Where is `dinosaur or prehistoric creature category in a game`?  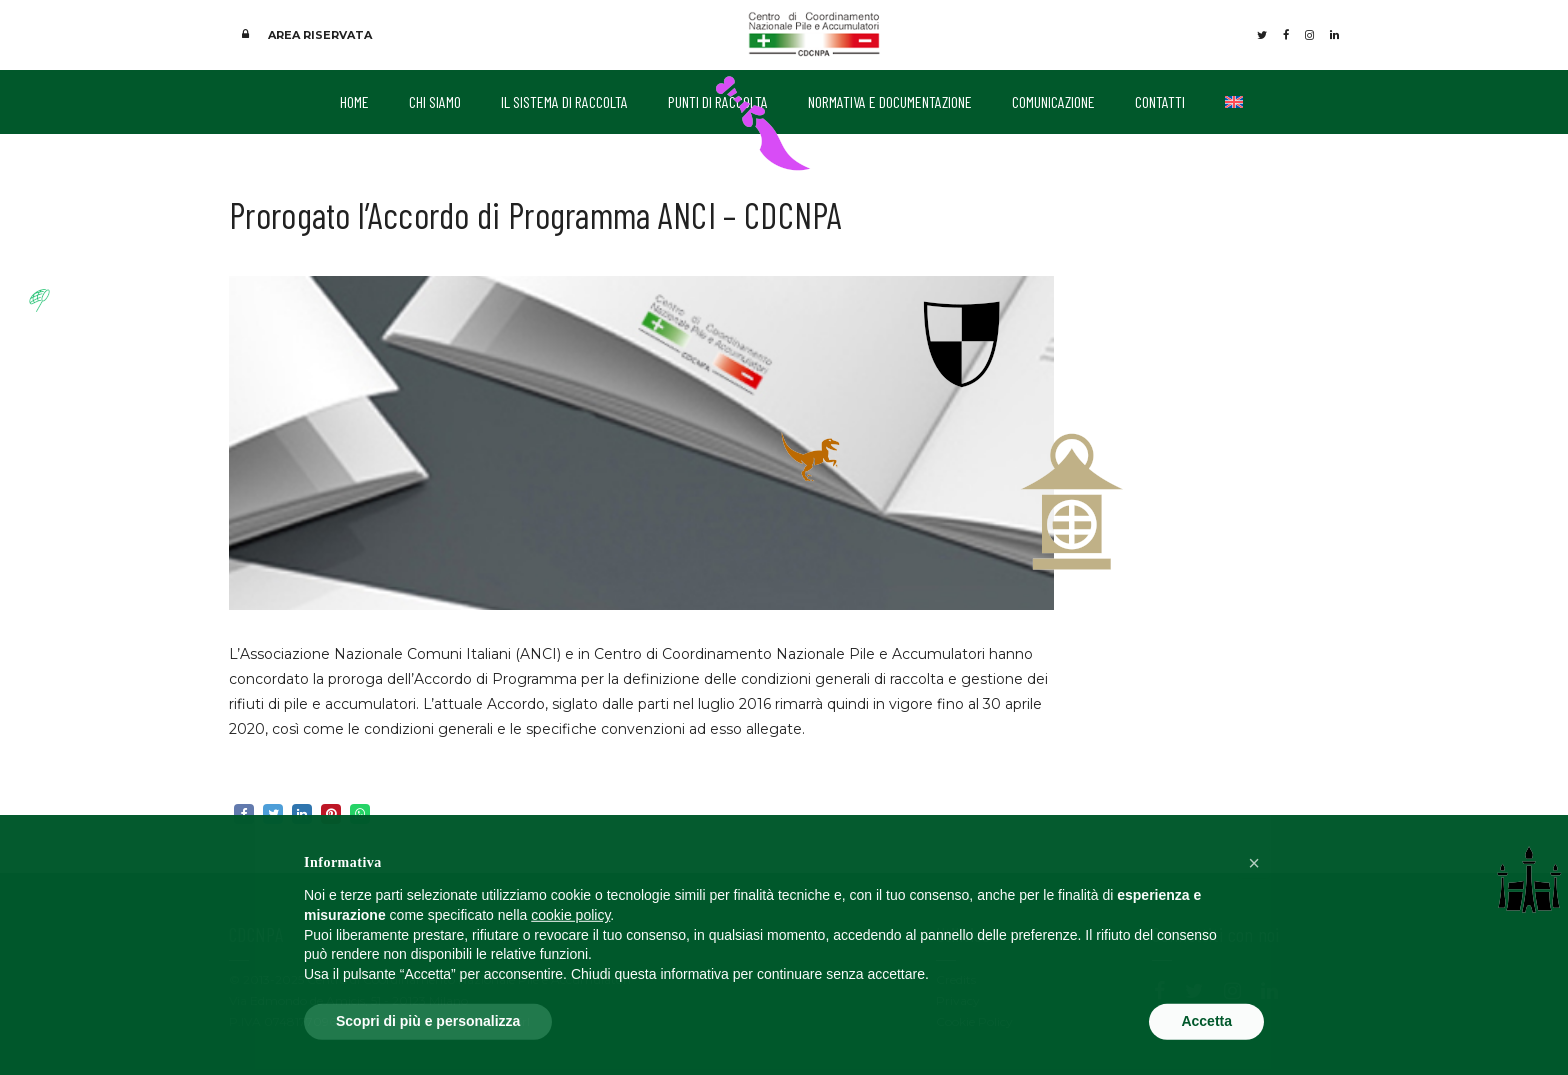 dinosaur or prehistoric creature category in a game is located at coordinates (810, 456).